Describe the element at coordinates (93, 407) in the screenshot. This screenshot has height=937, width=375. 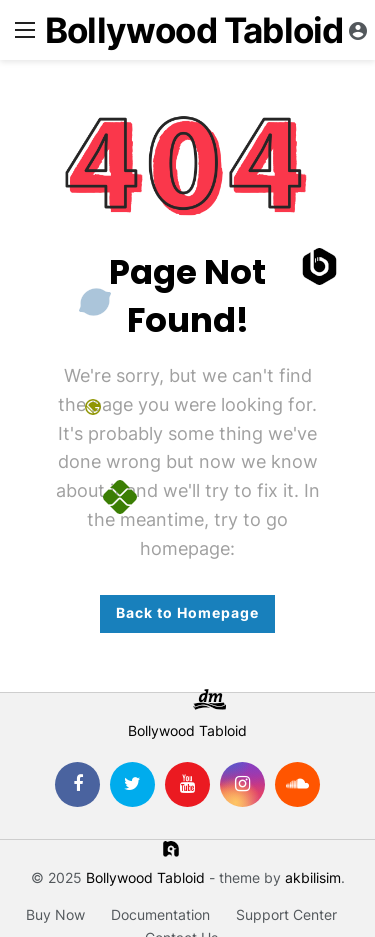
I see `Gatsby framework logo` at that location.